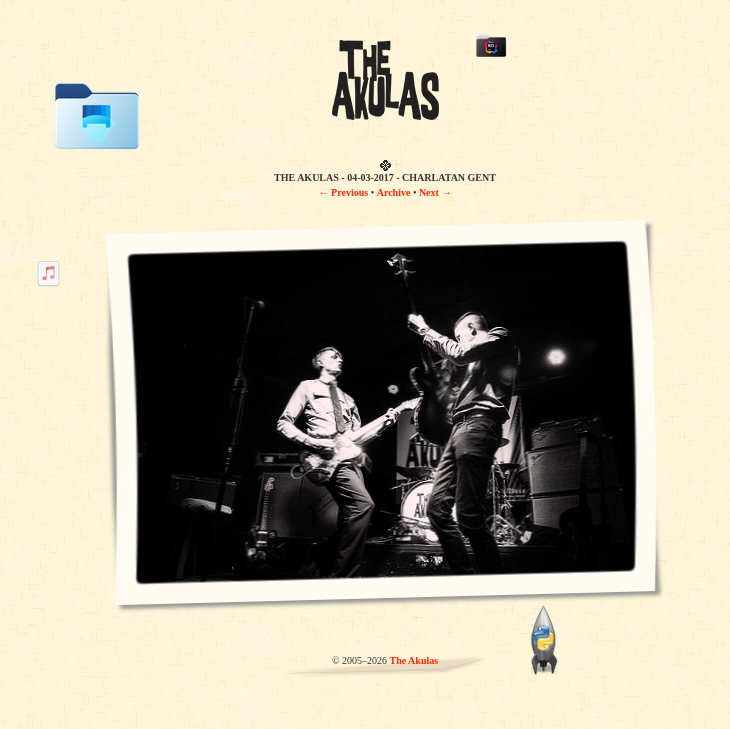  What do you see at coordinates (96, 118) in the screenshot?
I see `open microsoft warehouse management files` at bounding box center [96, 118].